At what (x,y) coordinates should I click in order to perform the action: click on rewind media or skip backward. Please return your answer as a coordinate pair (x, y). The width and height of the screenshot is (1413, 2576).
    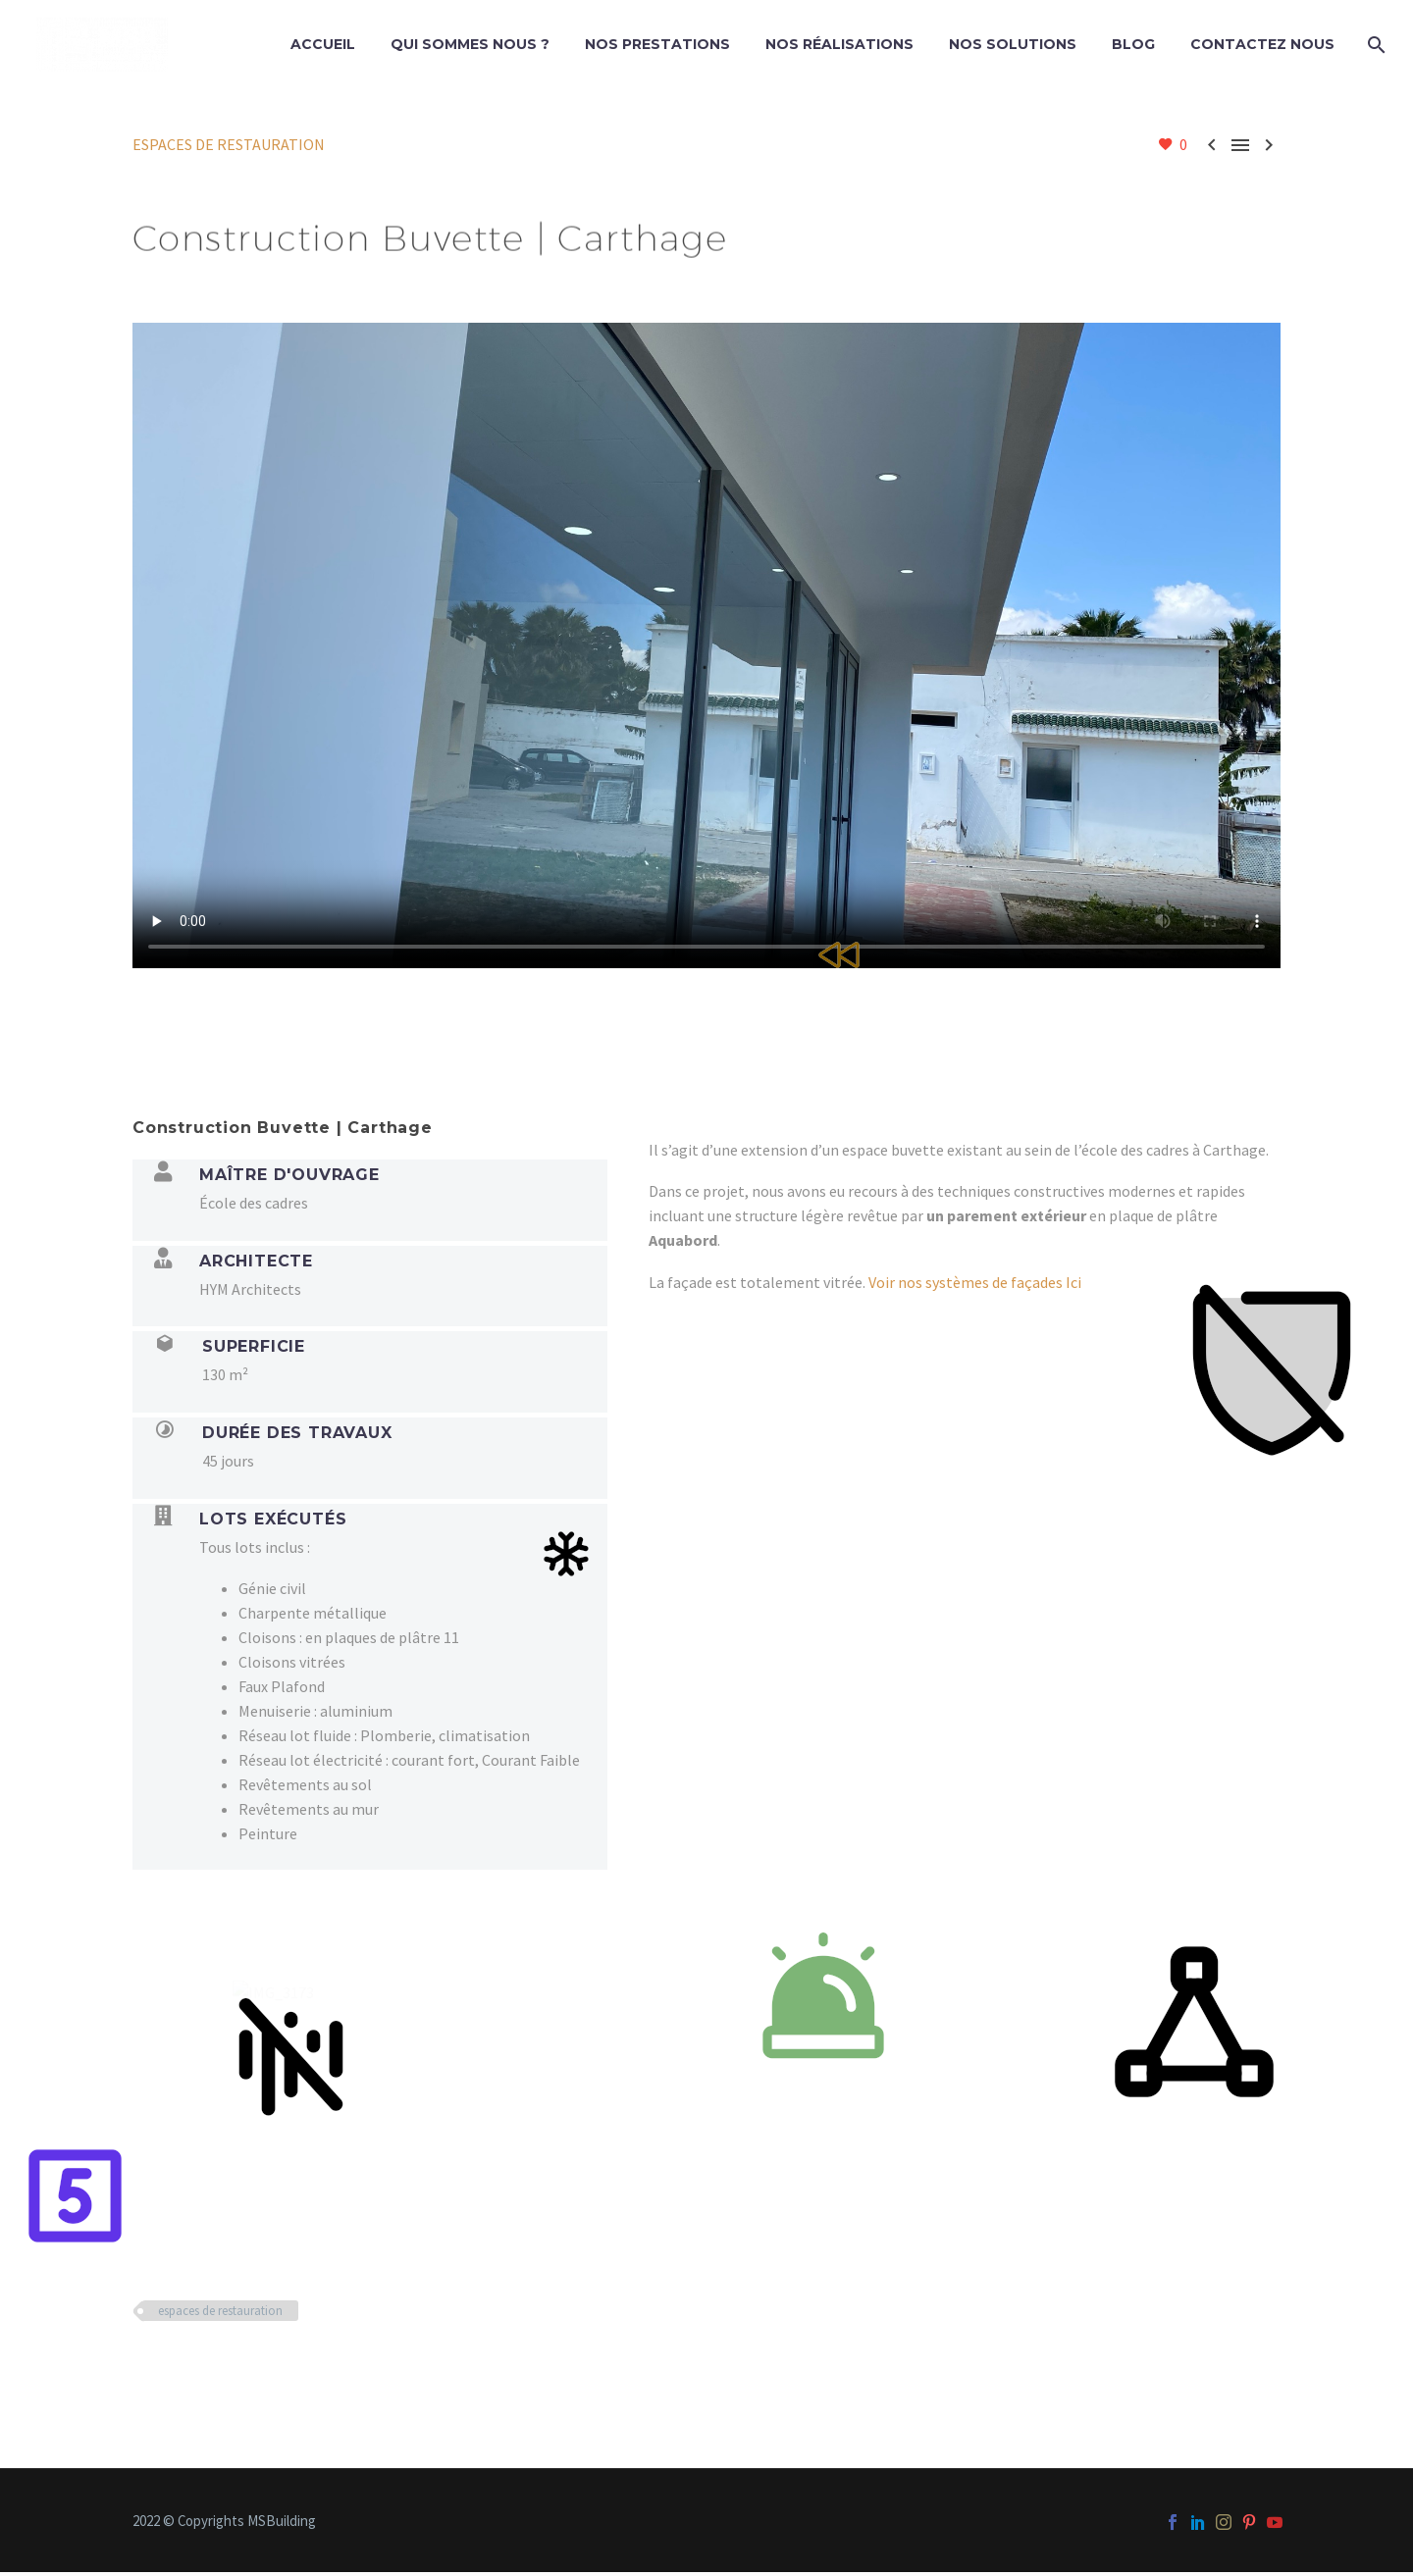
    Looking at the image, I should click on (840, 954).